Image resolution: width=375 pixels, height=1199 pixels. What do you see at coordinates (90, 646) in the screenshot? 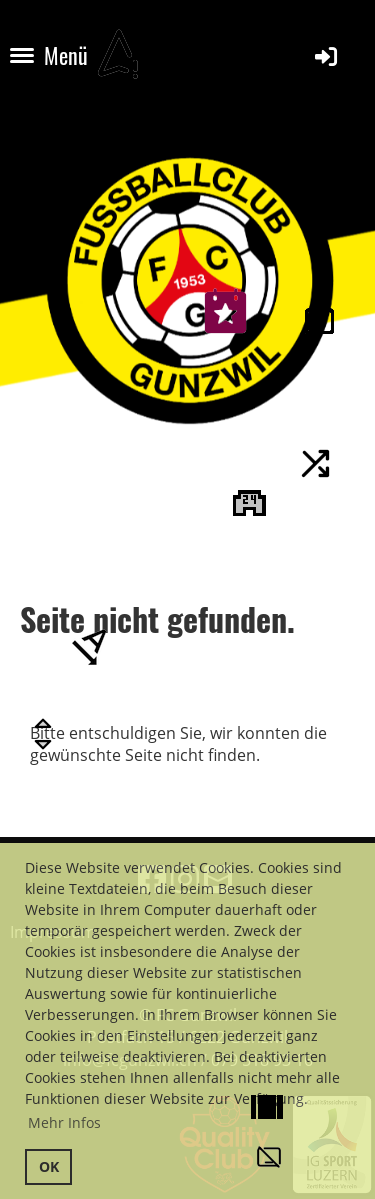
I see `rotate text at a downward angle` at bounding box center [90, 646].